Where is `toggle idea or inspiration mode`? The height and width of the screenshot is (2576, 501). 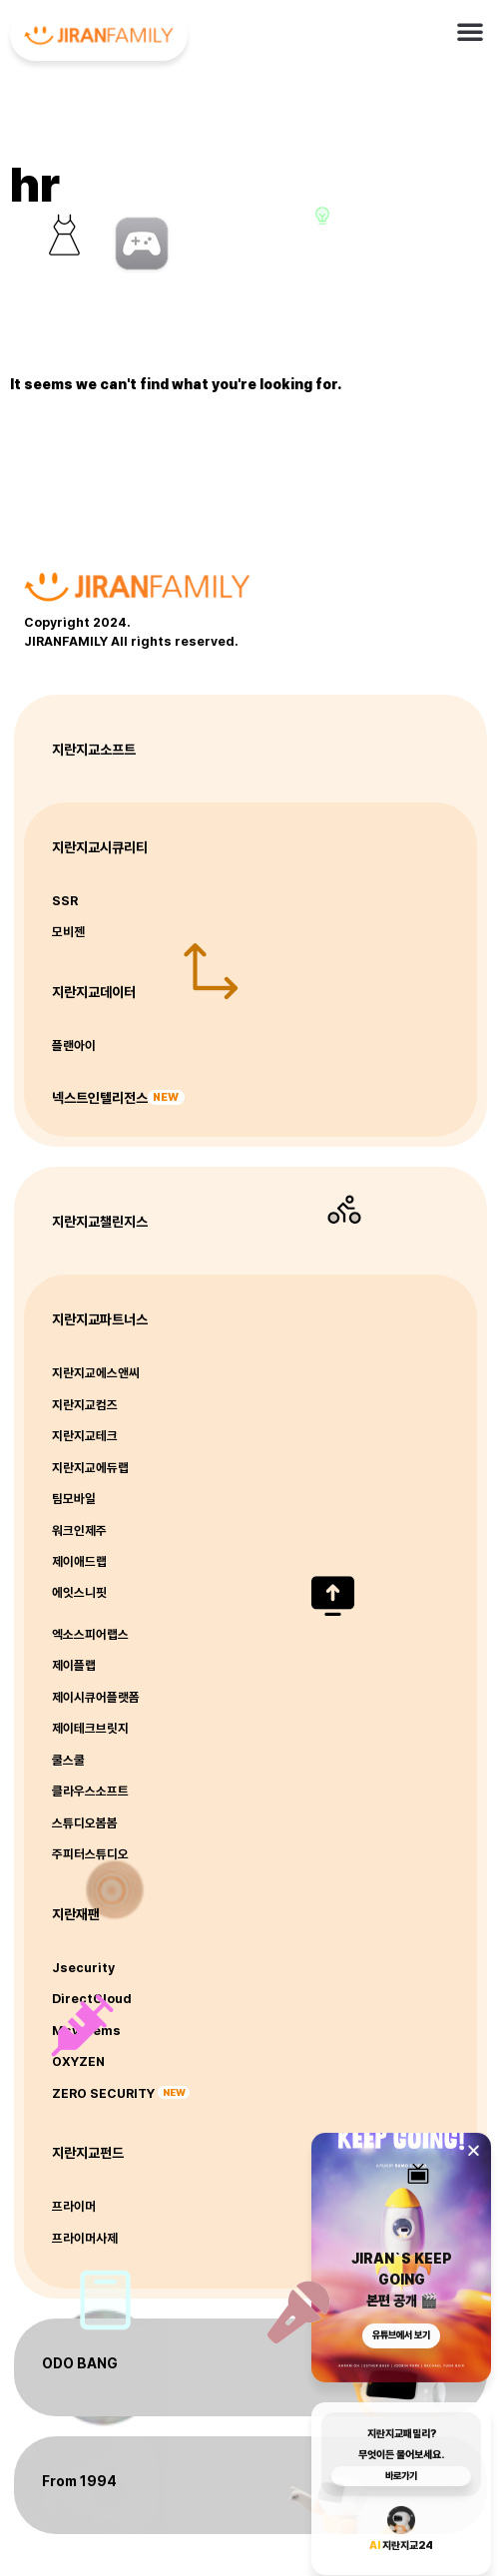
toggle idea or inspiration mode is located at coordinates (322, 216).